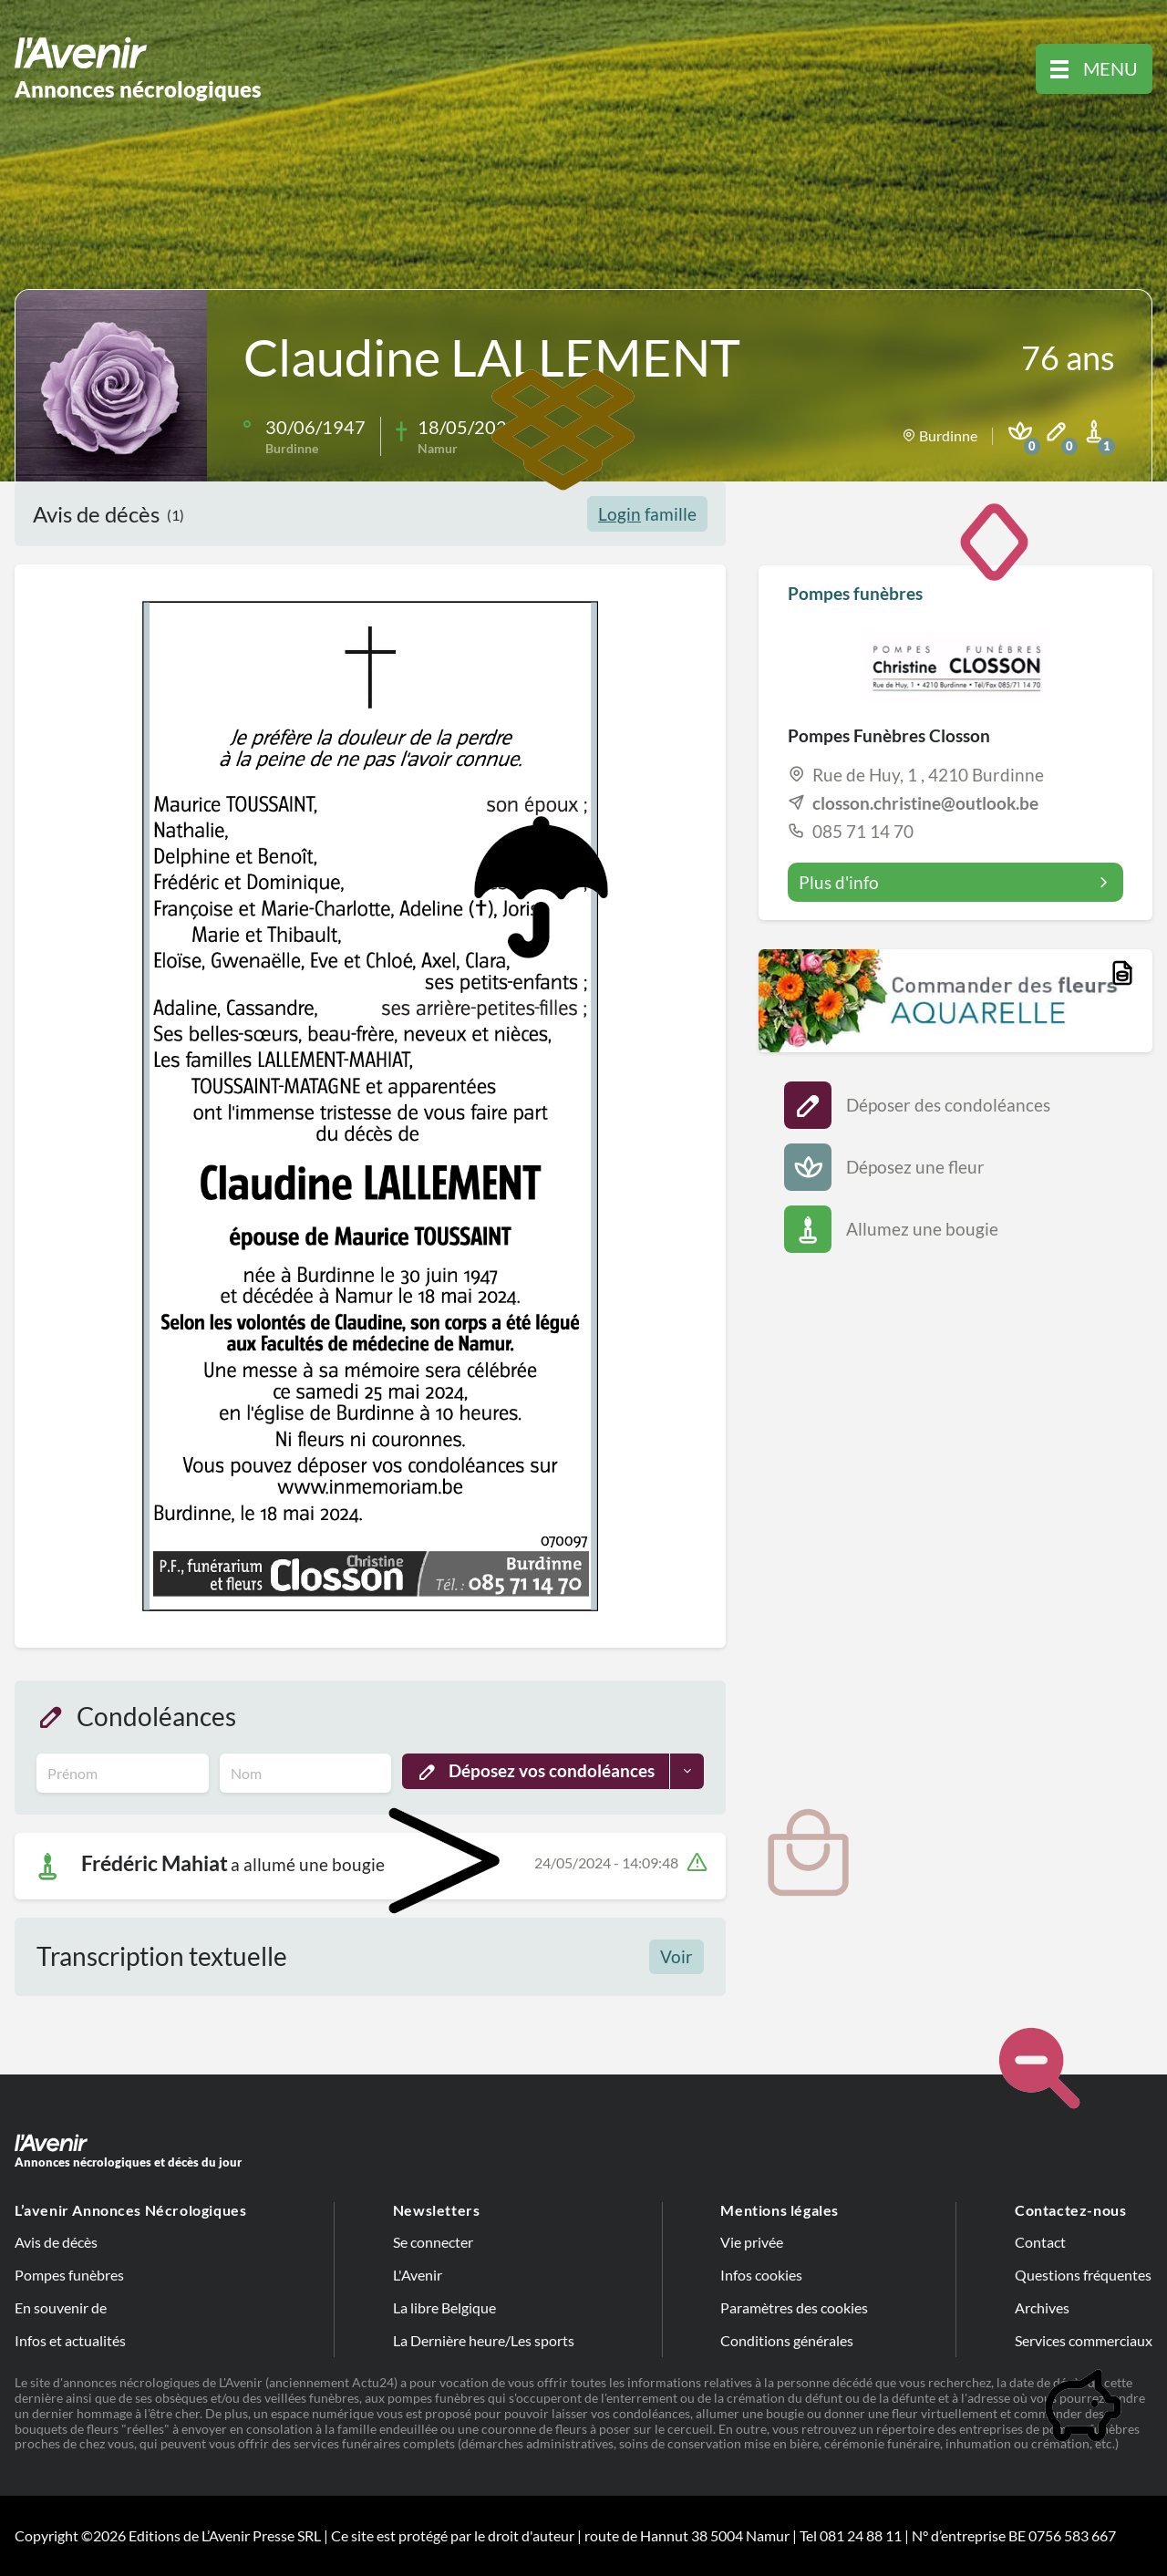 The width and height of the screenshot is (1167, 2576). I want to click on add or edit a keyframe in animation timeline, so click(994, 542).